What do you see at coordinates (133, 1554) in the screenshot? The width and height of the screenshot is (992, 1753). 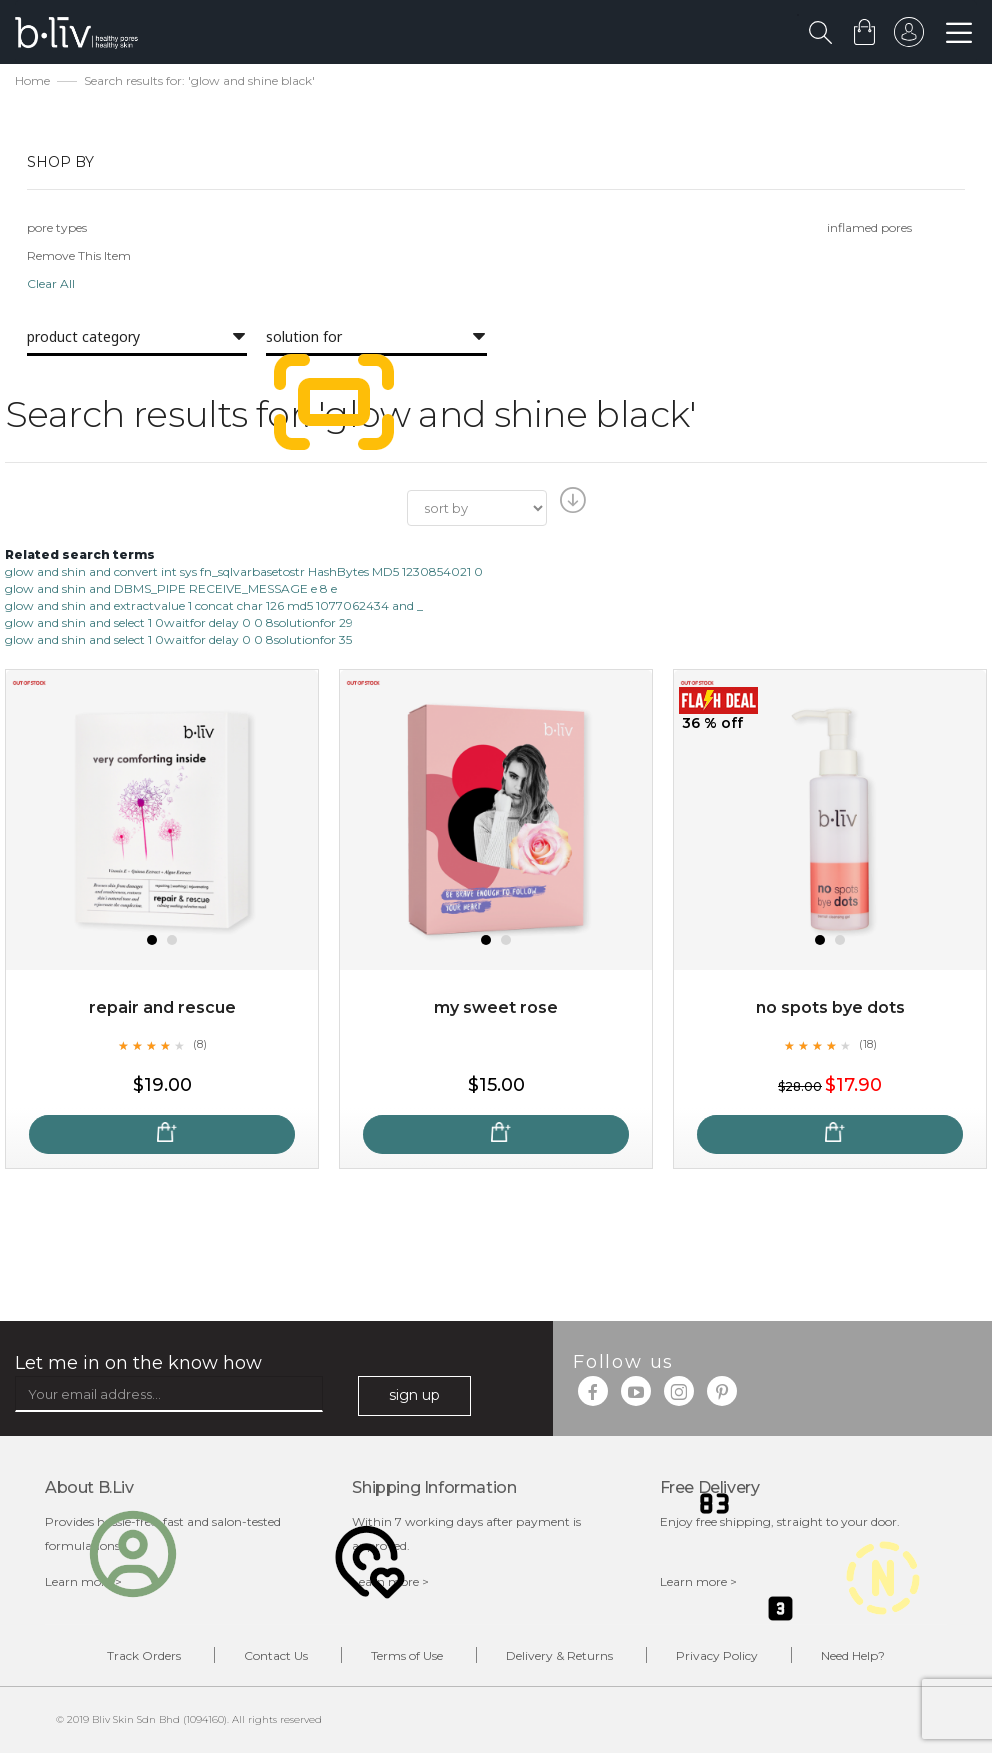 I see `view your profile` at bounding box center [133, 1554].